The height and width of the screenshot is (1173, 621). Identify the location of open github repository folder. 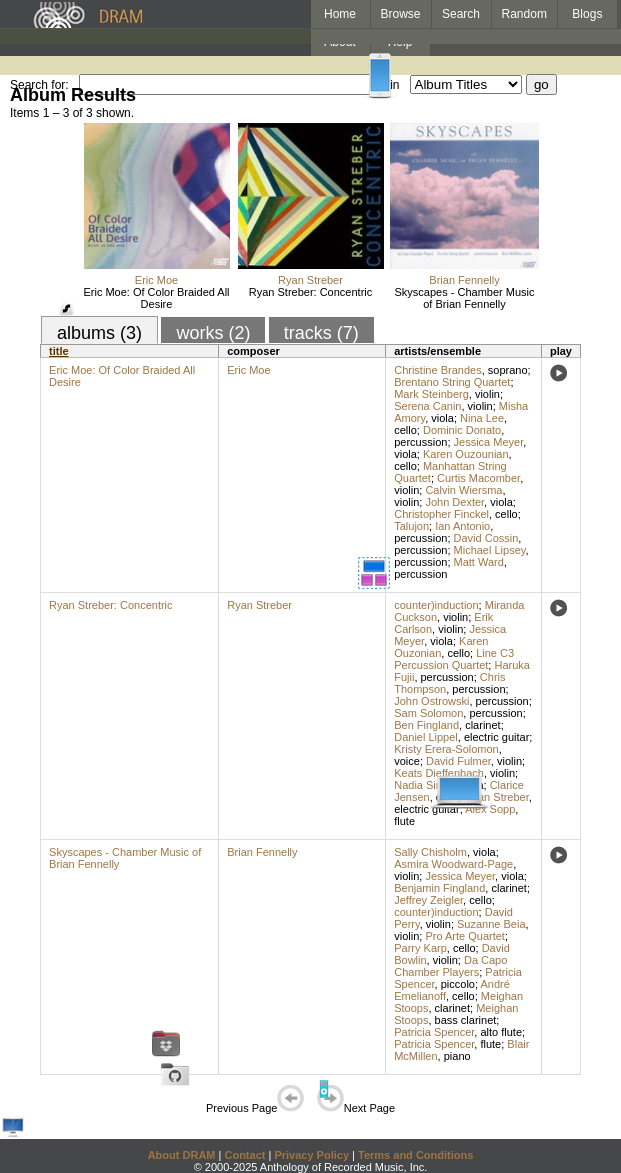
(175, 1075).